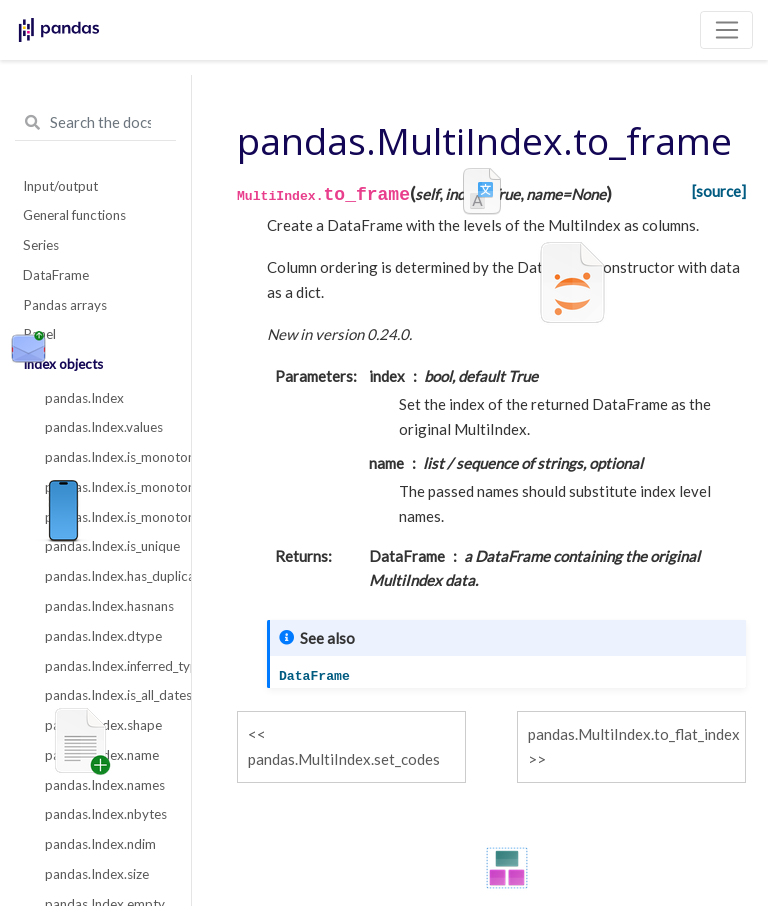 This screenshot has height=906, width=768. Describe the element at coordinates (28, 348) in the screenshot. I see `indicates email was successfully sent` at that location.